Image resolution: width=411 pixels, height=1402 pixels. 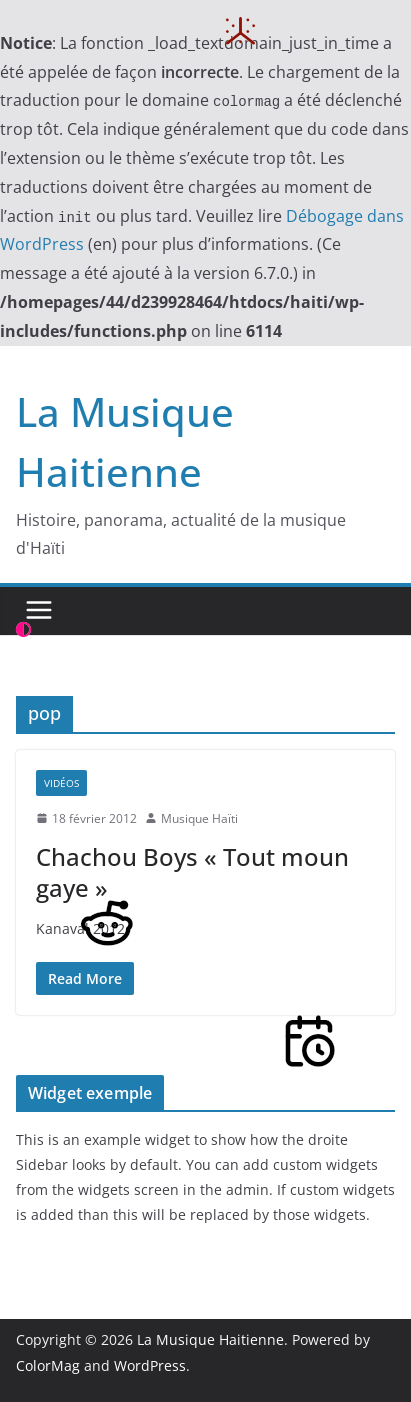 I want to click on open reddit, so click(x=108, y=923).